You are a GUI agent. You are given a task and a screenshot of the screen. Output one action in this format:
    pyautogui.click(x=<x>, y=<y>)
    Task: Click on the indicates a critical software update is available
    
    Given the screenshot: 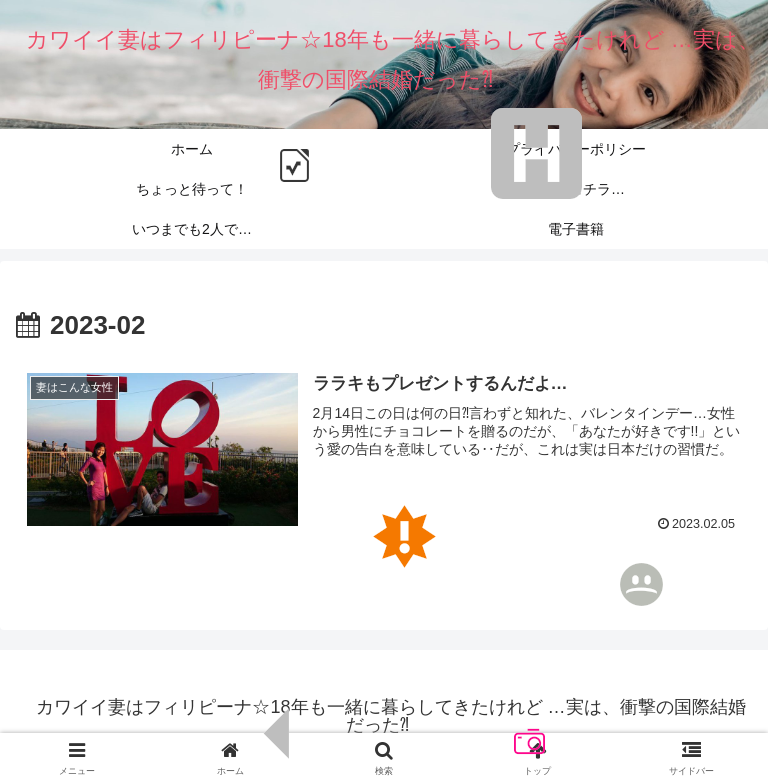 What is the action you would take?
    pyautogui.click(x=404, y=536)
    